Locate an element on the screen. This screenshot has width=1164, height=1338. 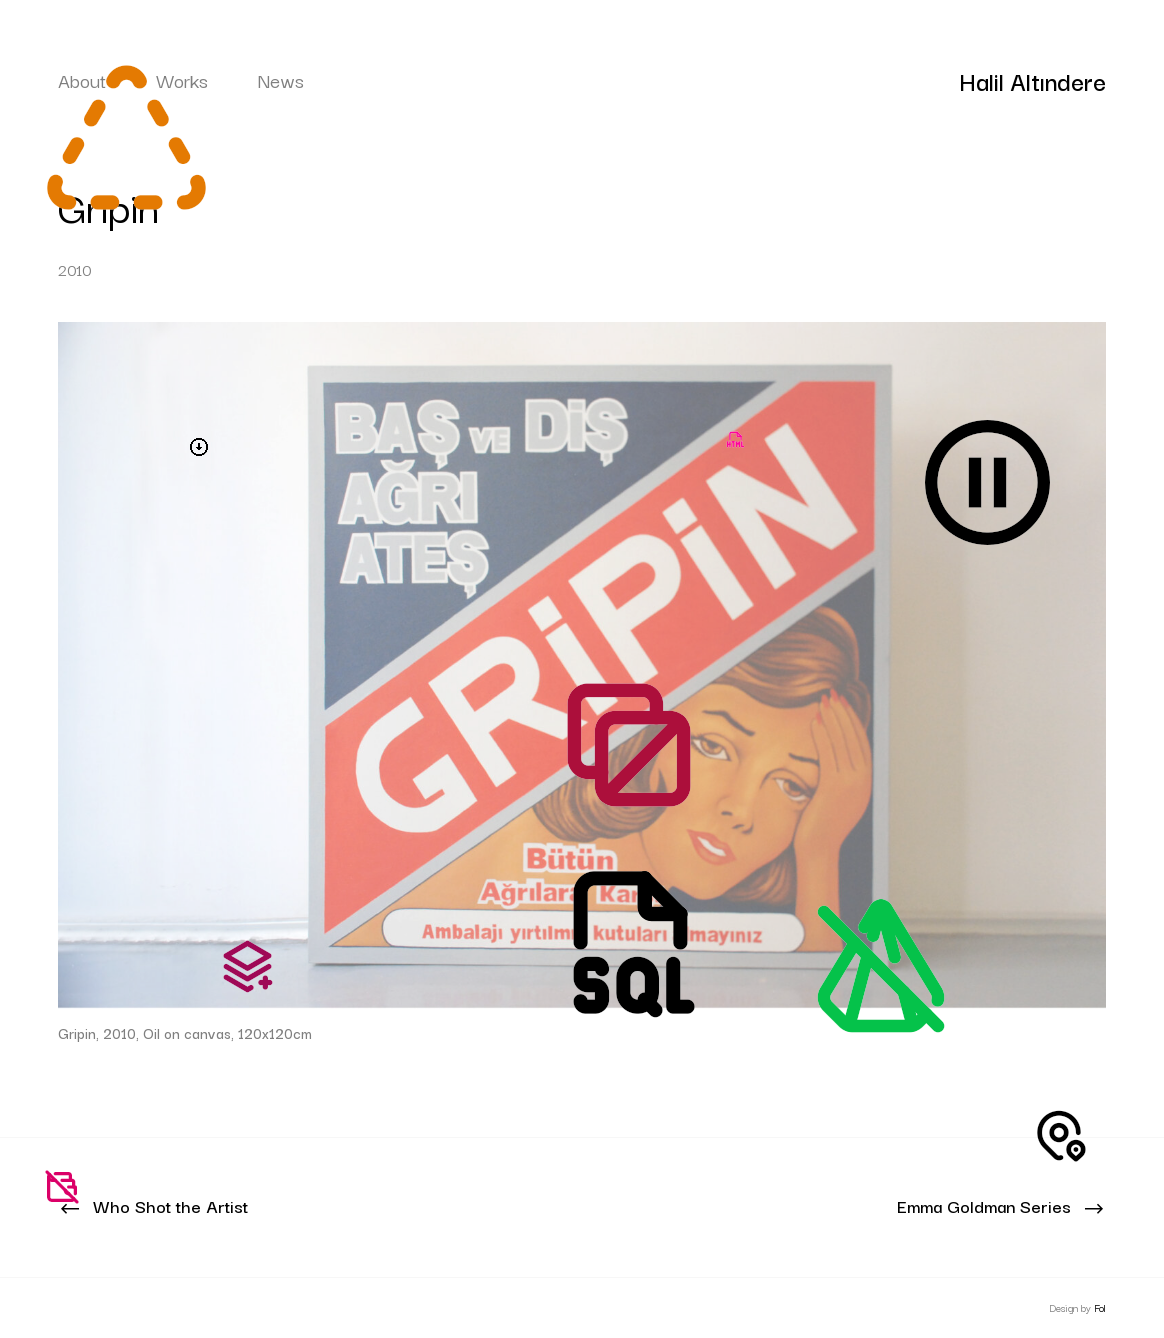
indicates an incomplete or in-progress shape is located at coordinates (126, 137).